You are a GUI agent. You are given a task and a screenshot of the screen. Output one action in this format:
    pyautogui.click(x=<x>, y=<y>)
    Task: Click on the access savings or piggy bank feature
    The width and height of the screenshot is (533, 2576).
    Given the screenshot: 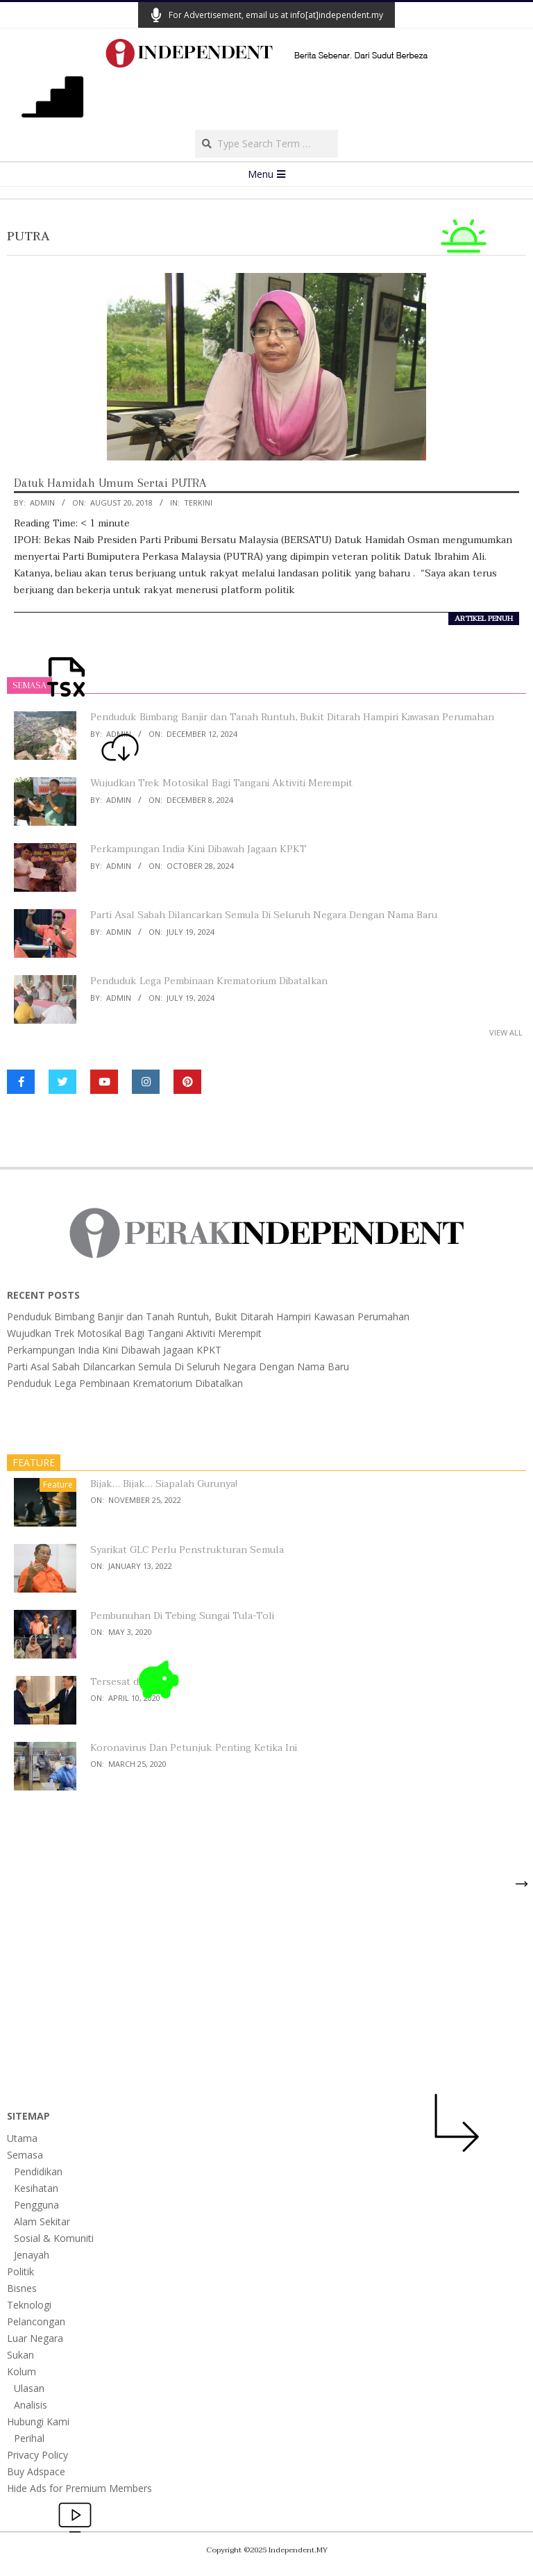 What is the action you would take?
    pyautogui.click(x=158, y=1680)
    